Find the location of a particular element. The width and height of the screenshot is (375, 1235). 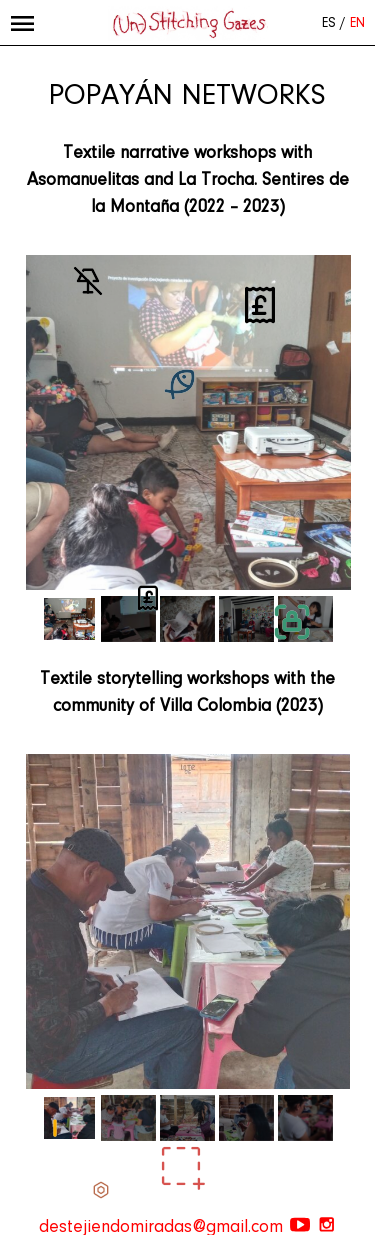

view receipt or transaction in pounds sterling is located at coordinates (260, 305).